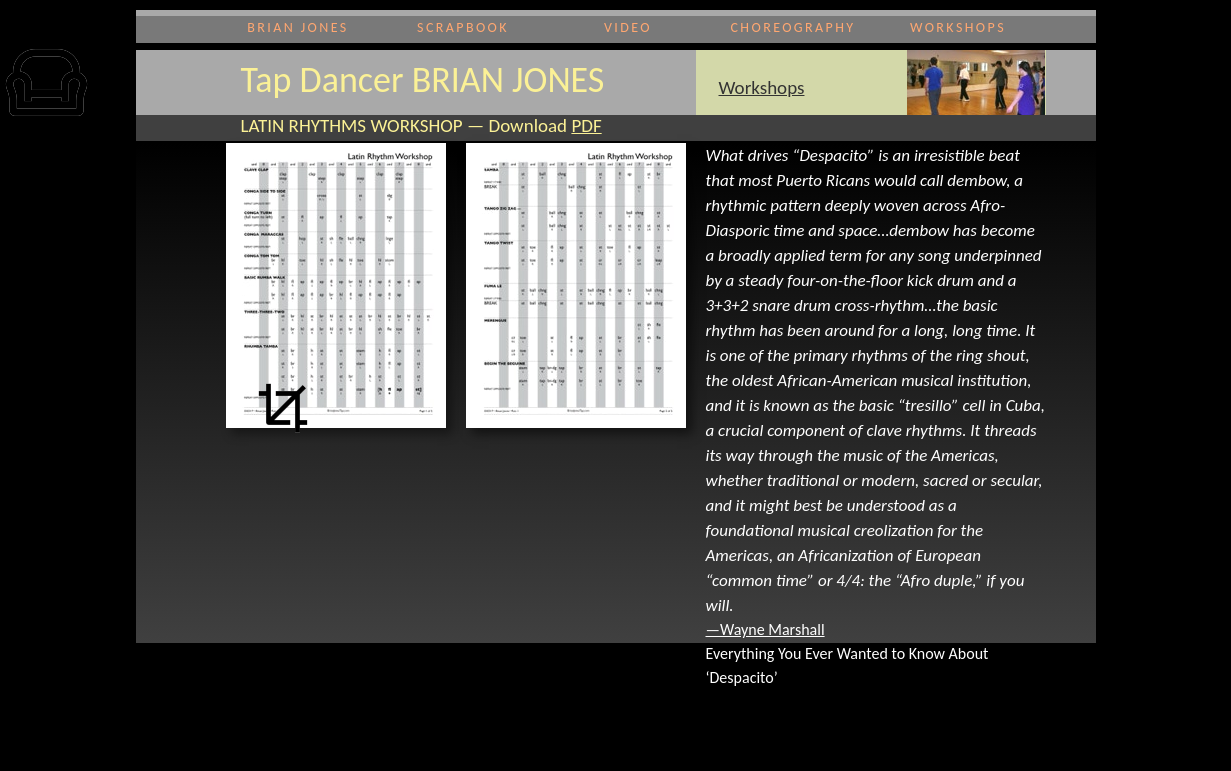 The height and width of the screenshot is (771, 1231). What do you see at coordinates (283, 408) in the screenshot?
I see `crop an image or photo` at bounding box center [283, 408].